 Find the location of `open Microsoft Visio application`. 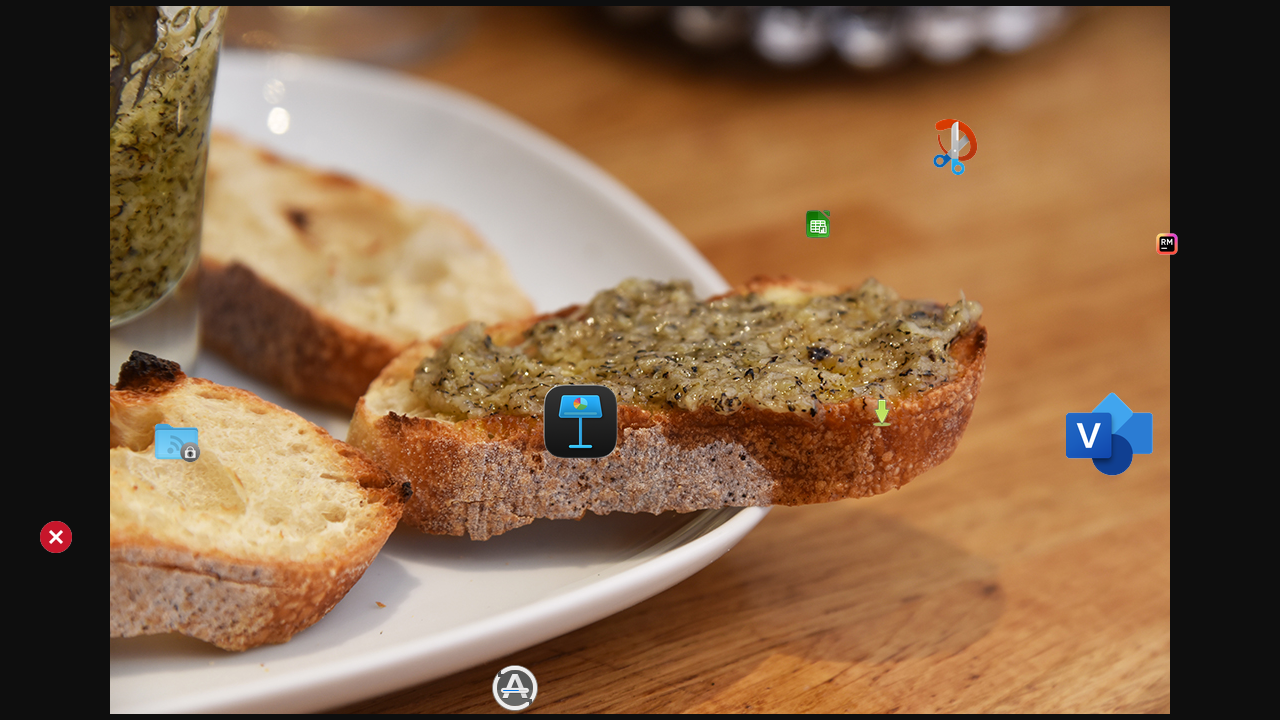

open Microsoft Visio application is located at coordinates (1111, 435).